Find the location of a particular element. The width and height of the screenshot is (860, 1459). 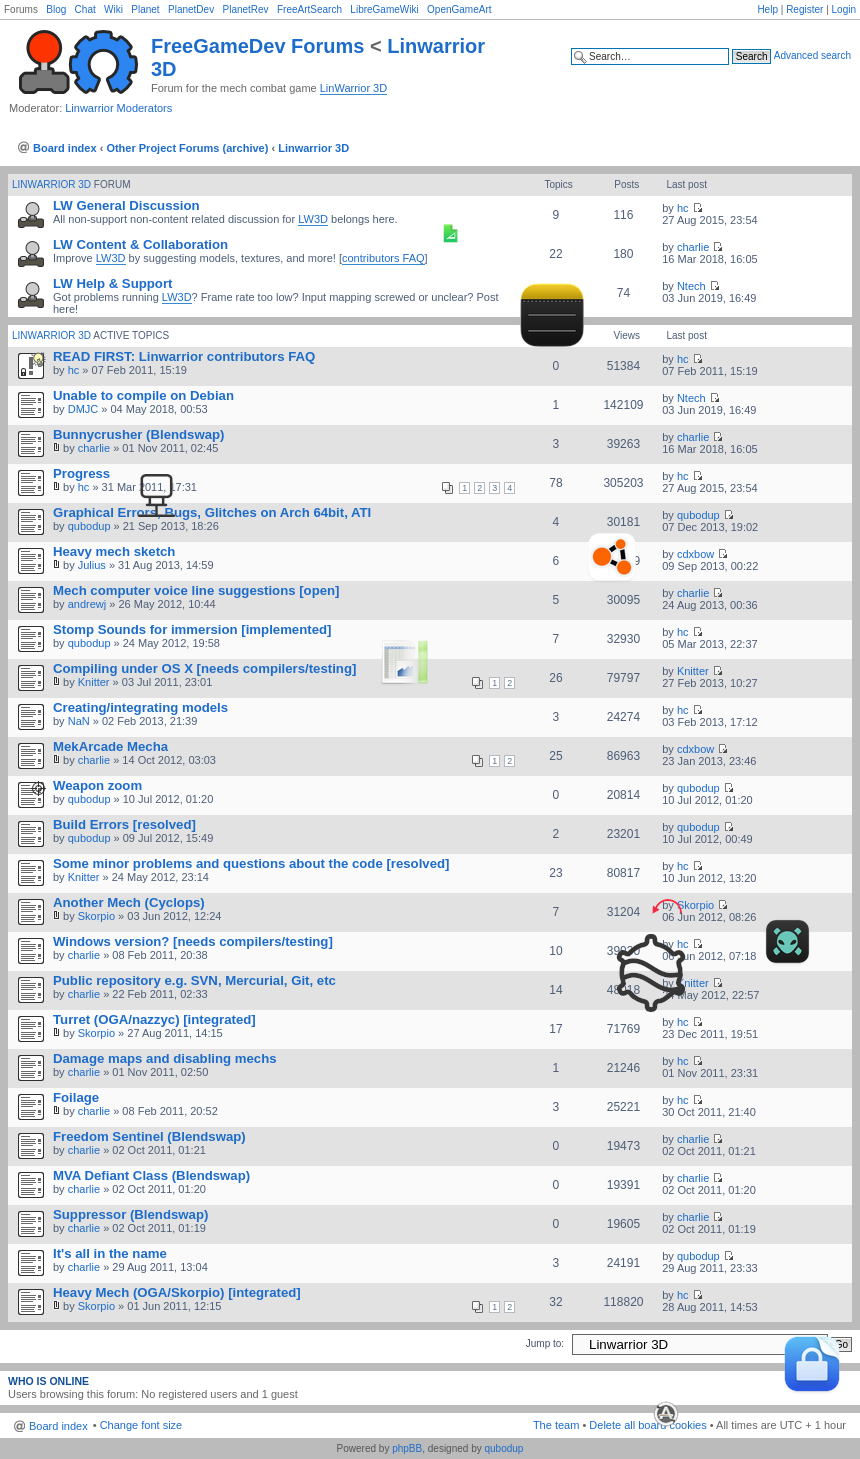

open a UI designer or interface builder file is located at coordinates (472, 233).